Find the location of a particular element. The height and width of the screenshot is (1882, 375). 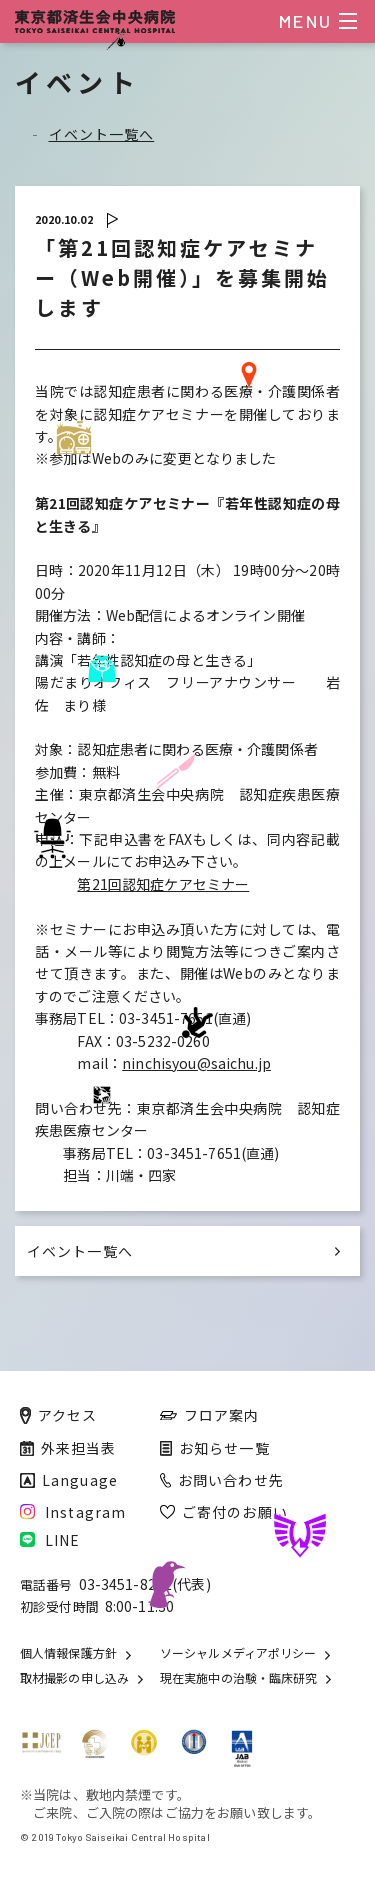

travel or journey-related game feature is located at coordinates (115, 40).